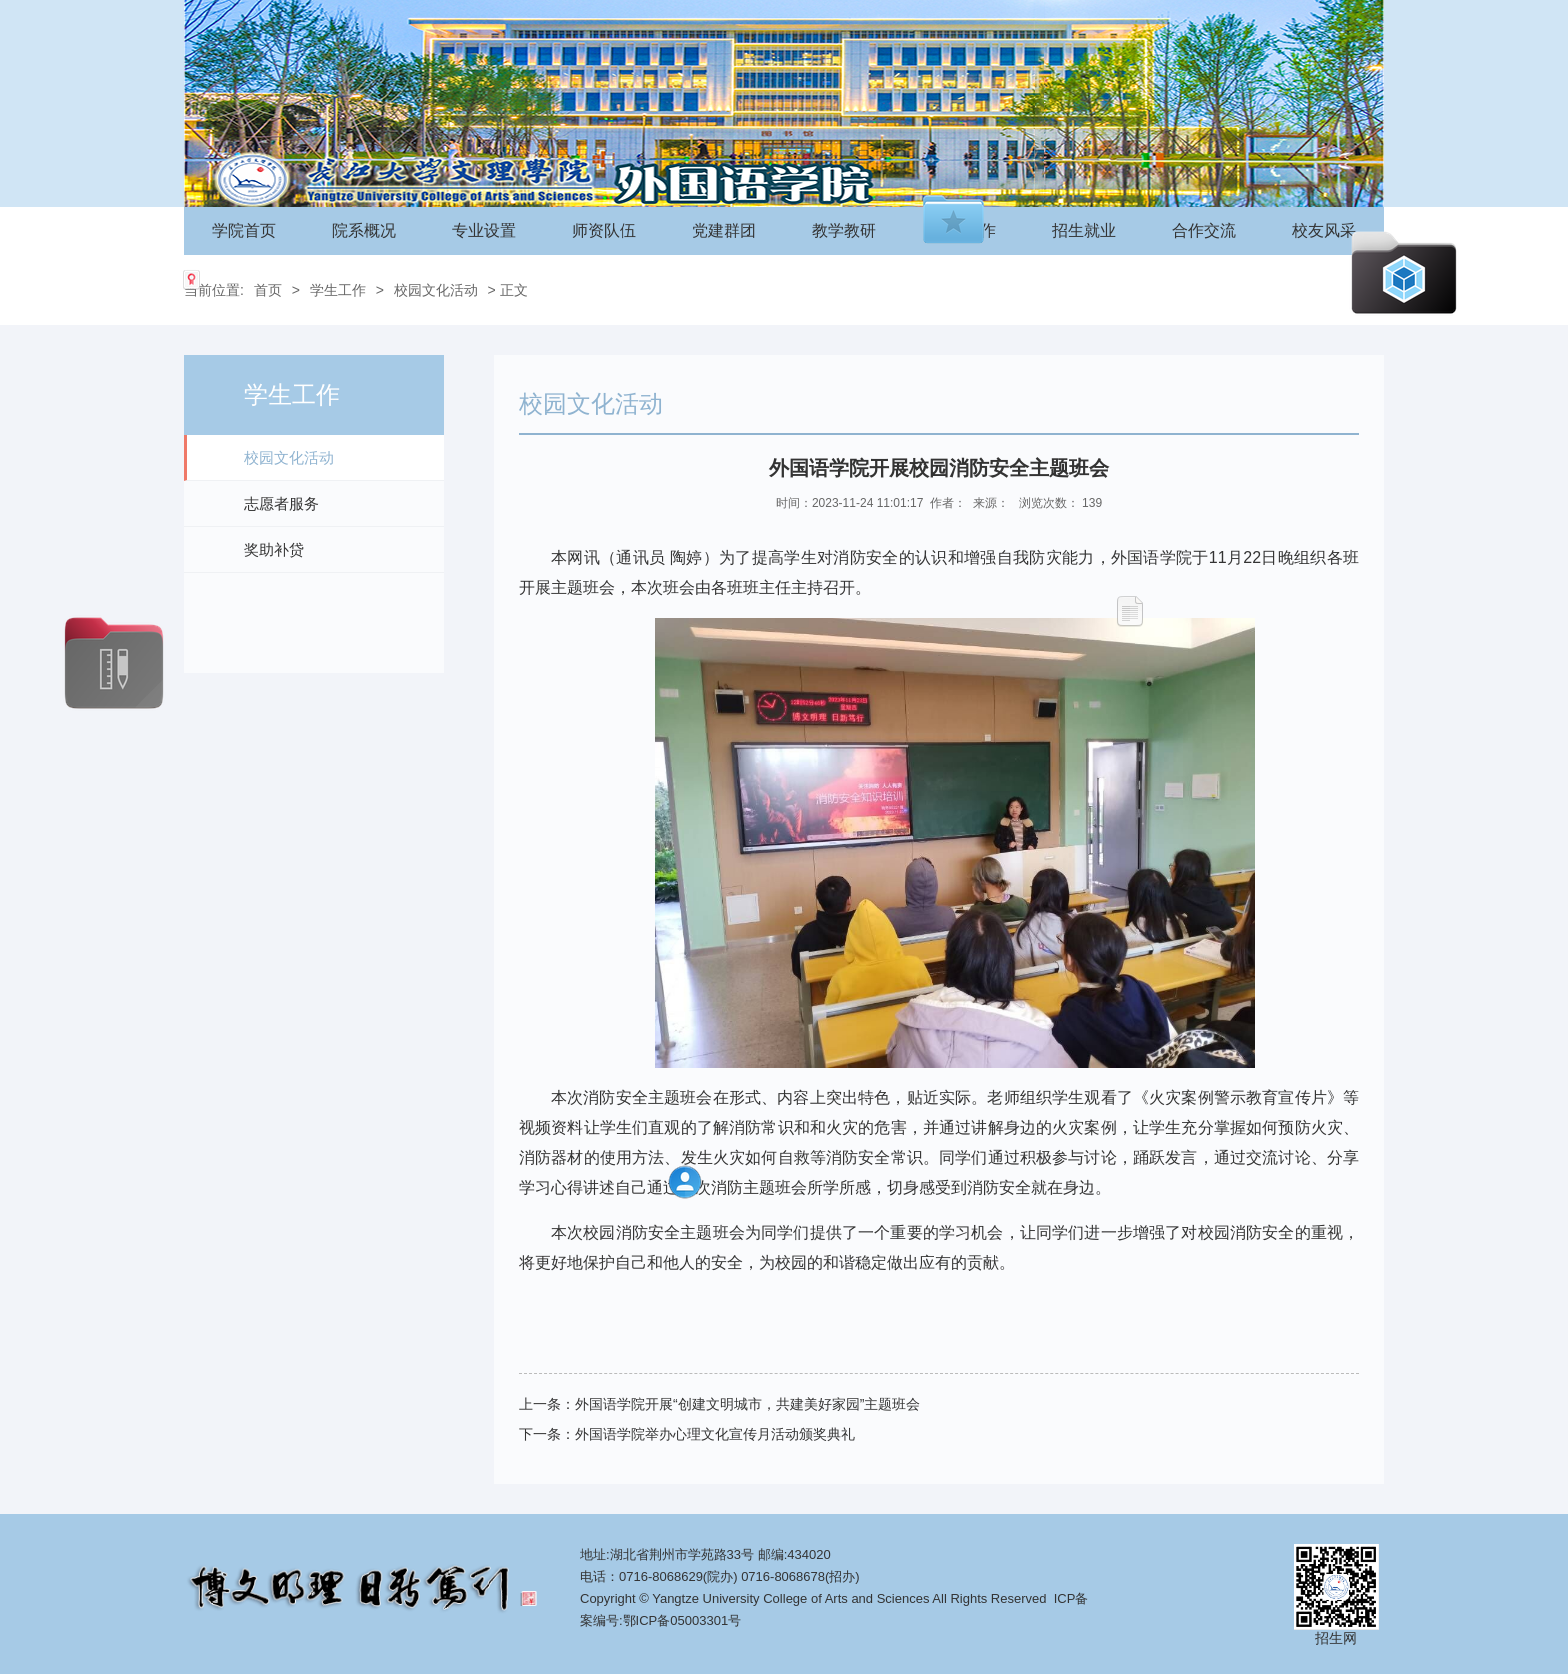 This screenshot has width=1568, height=1674. What do you see at coordinates (953, 219) in the screenshot?
I see `open your bookmarked files folder` at bounding box center [953, 219].